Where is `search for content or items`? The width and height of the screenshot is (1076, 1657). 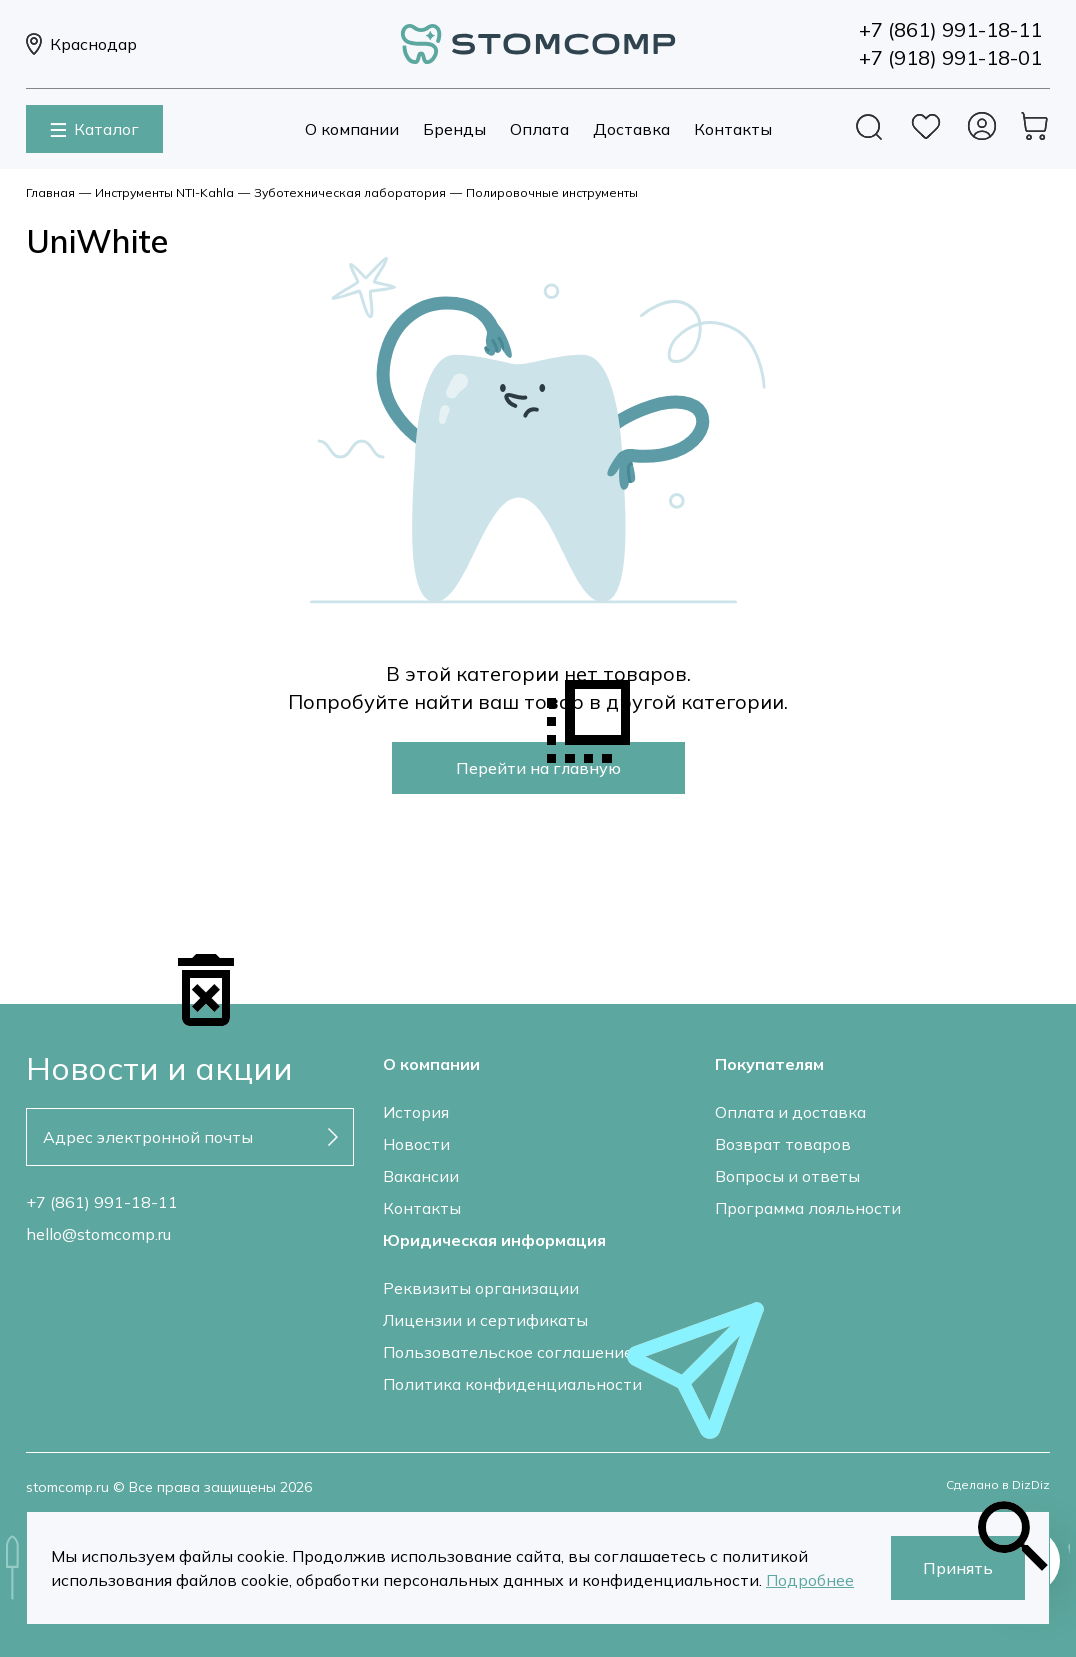 search for content or items is located at coordinates (1014, 1537).